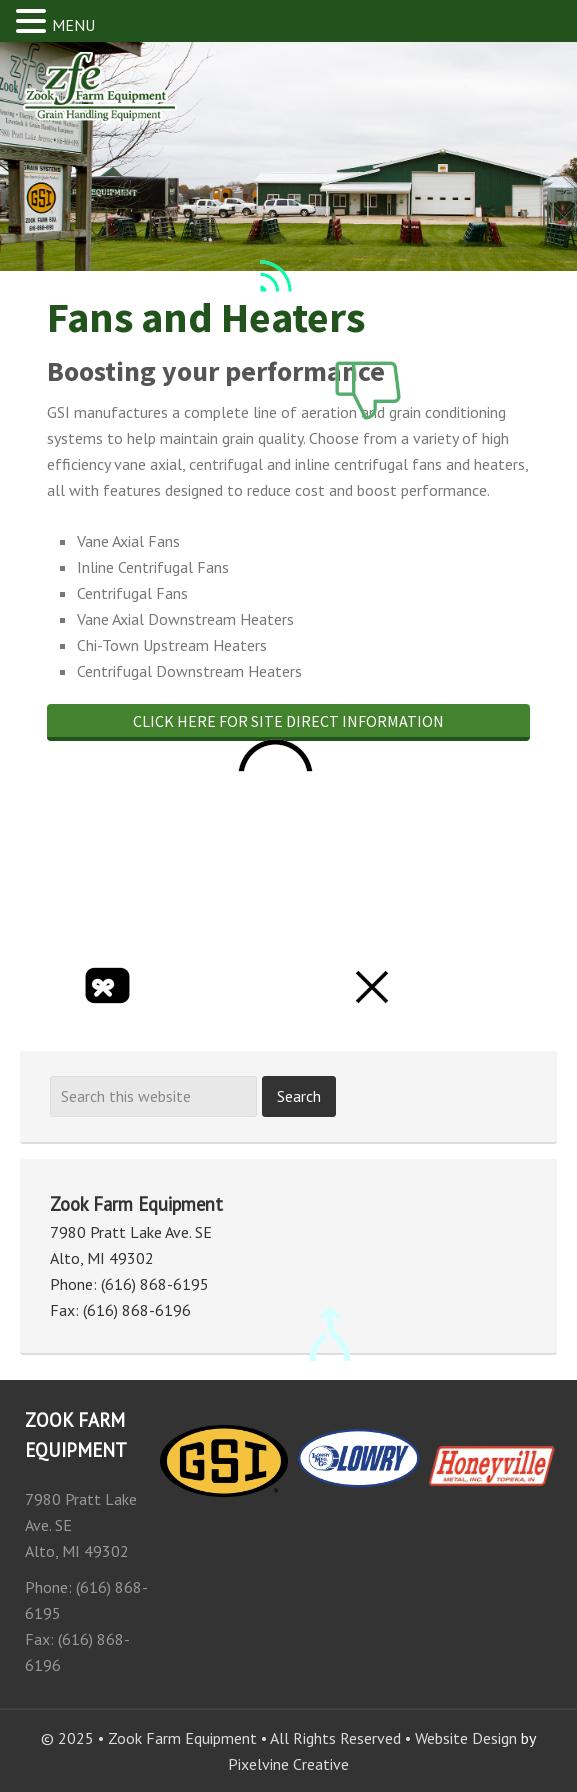  Describe the element at coordinates (107, 985) in the screenshot. I see `access your gift card balance` at that location.